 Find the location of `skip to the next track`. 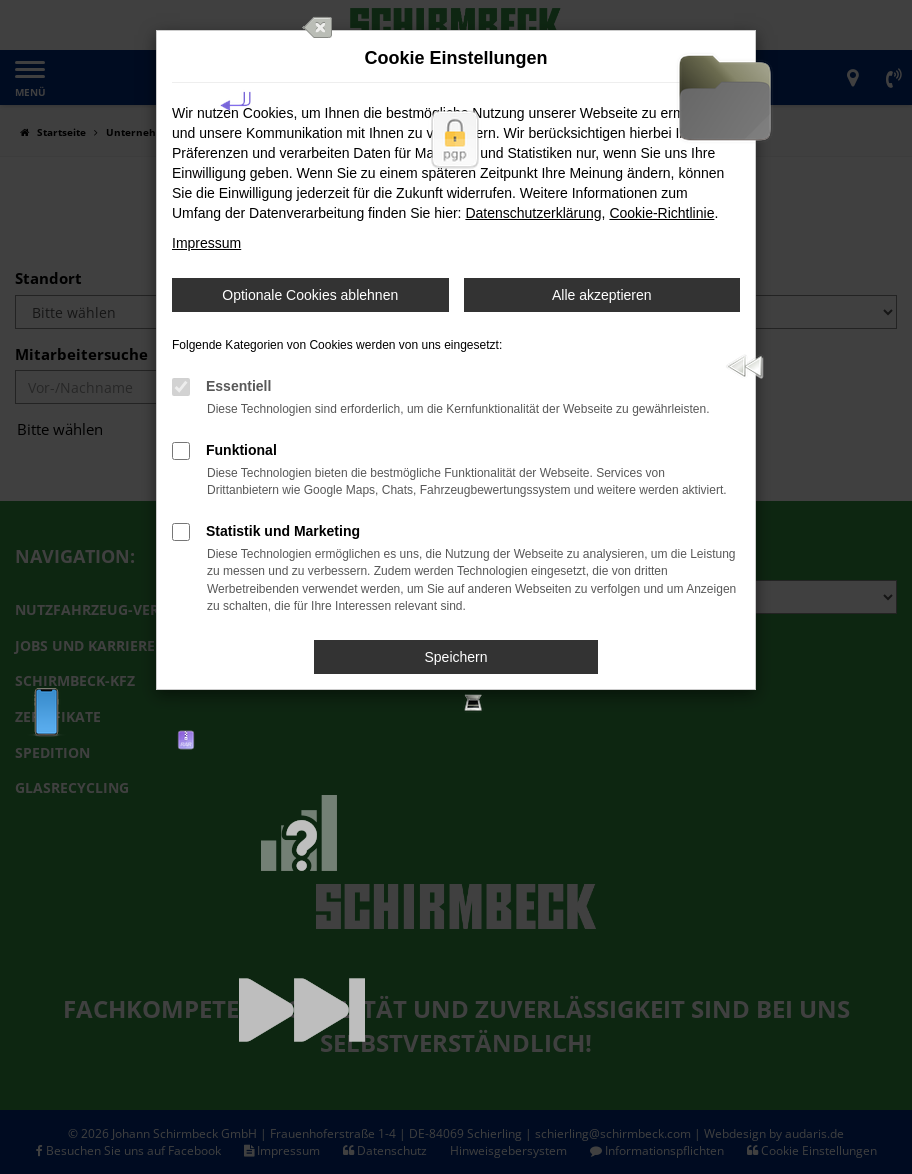

skip to the next track is located at coordinates (302, 1010).